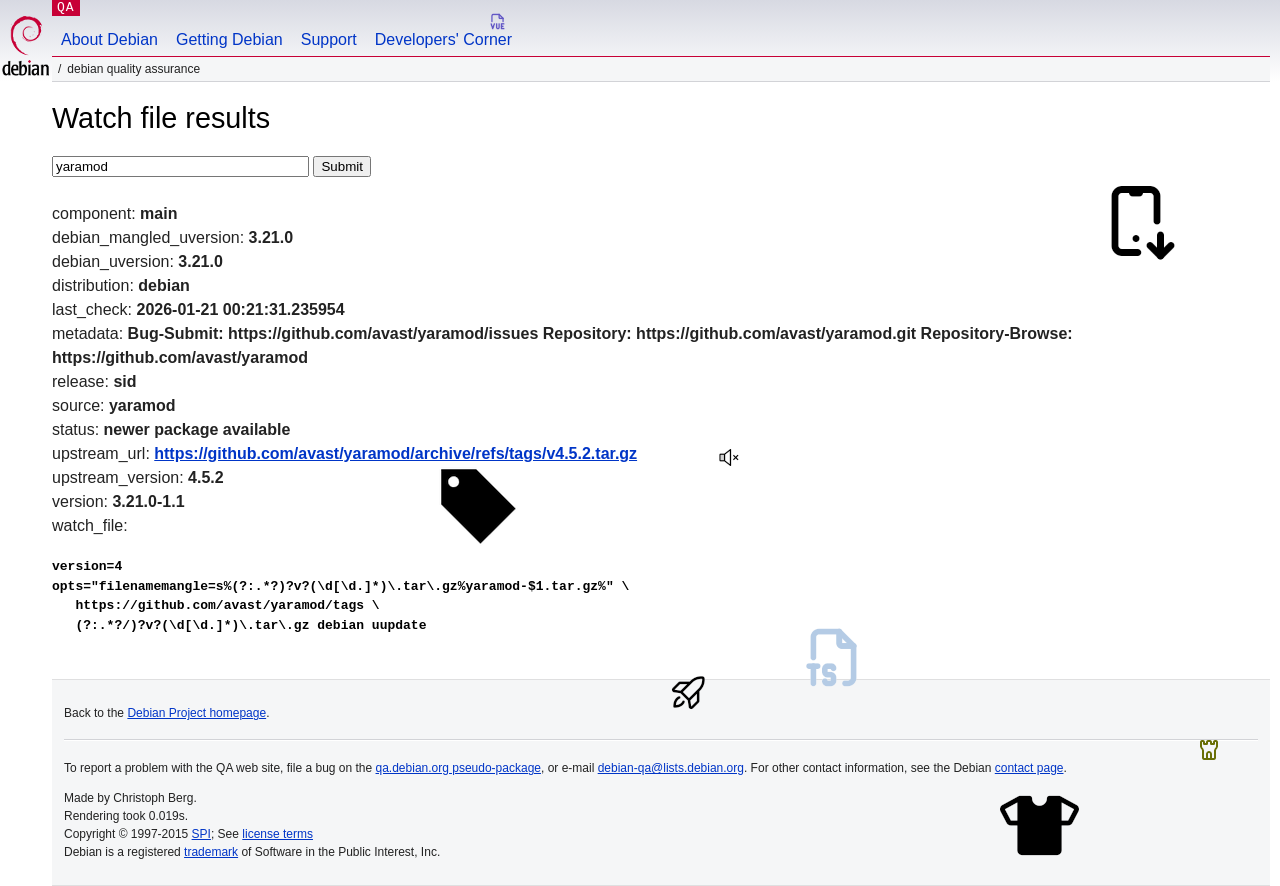  I want to click on access castle or fortress-themed game, so click(1209, 750).